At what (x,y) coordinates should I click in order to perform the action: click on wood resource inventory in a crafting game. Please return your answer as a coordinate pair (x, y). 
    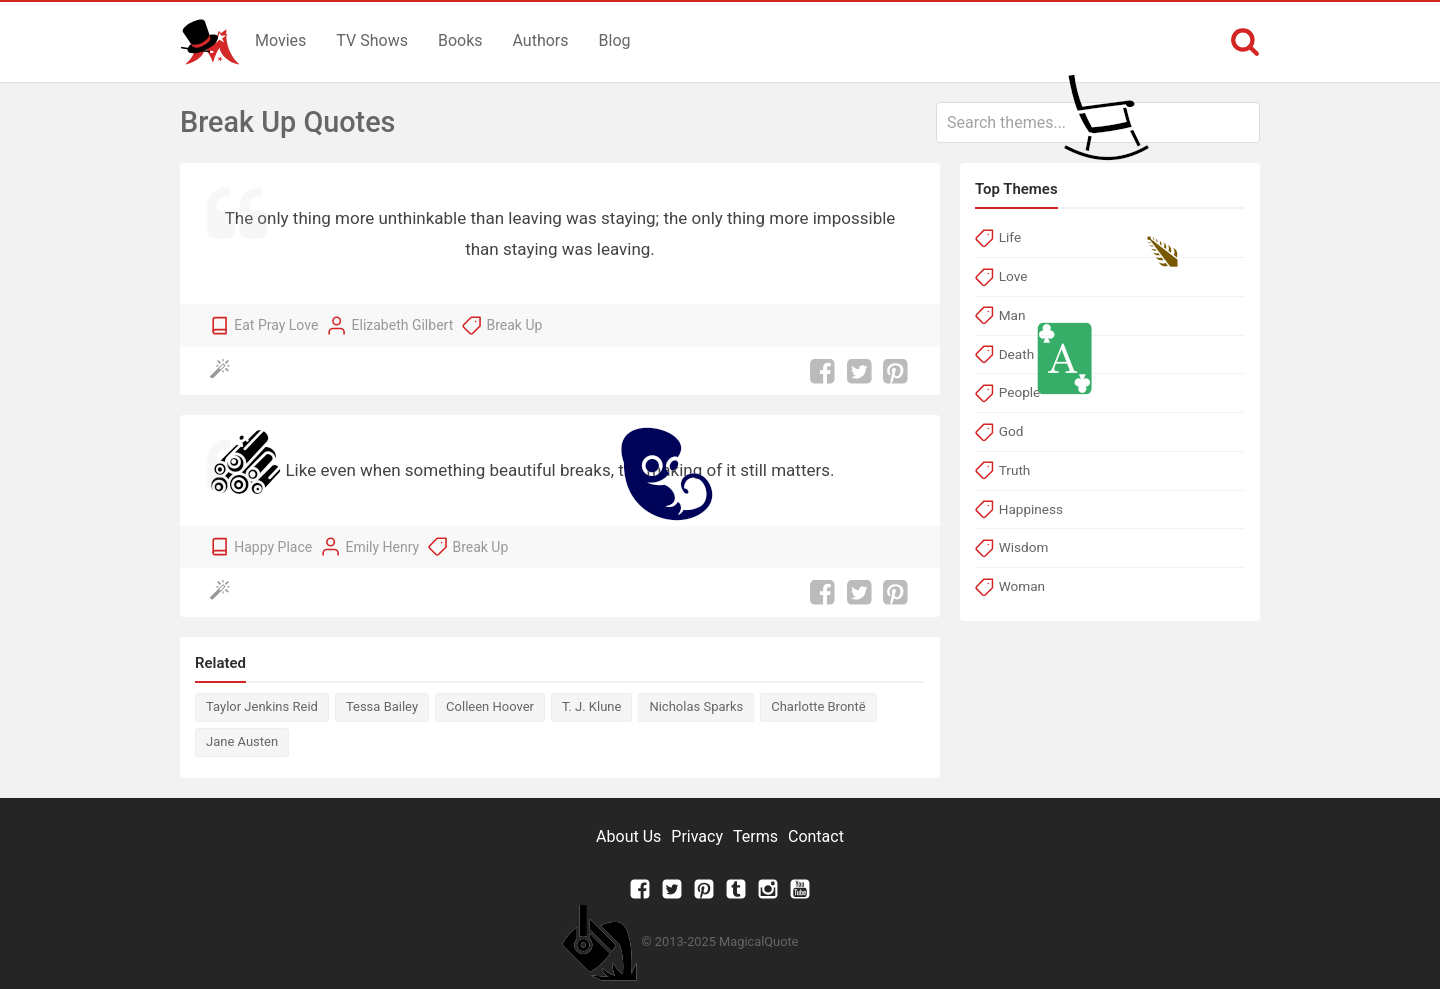
    Looking at the image, I should click on (245, 460).